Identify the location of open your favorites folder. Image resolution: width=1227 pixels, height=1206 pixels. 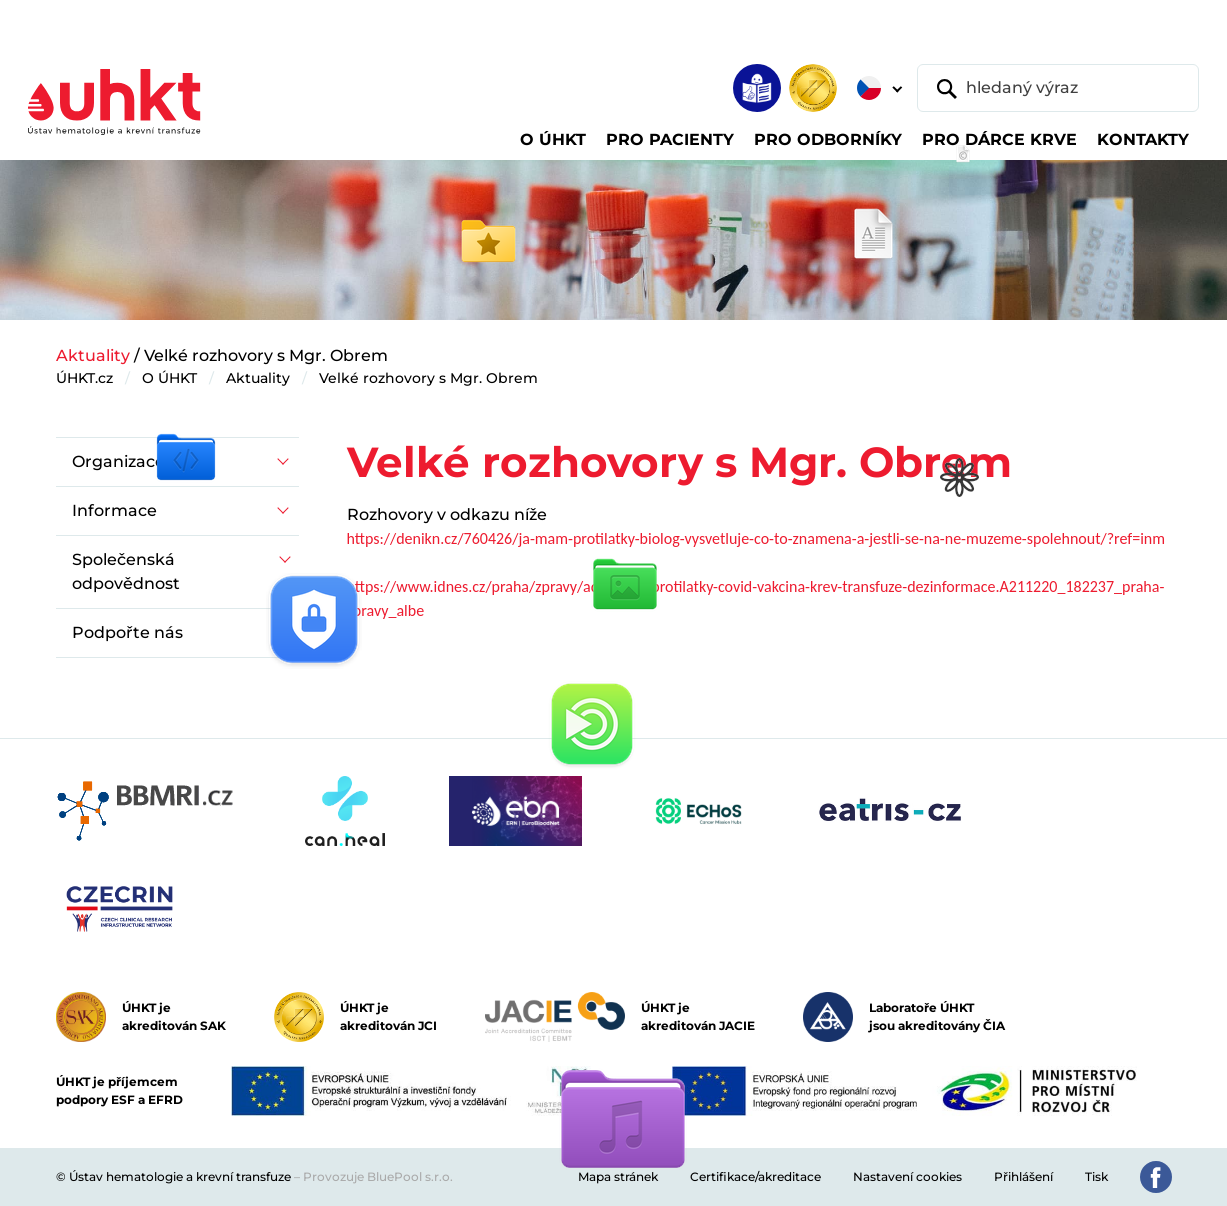
(488, 242).